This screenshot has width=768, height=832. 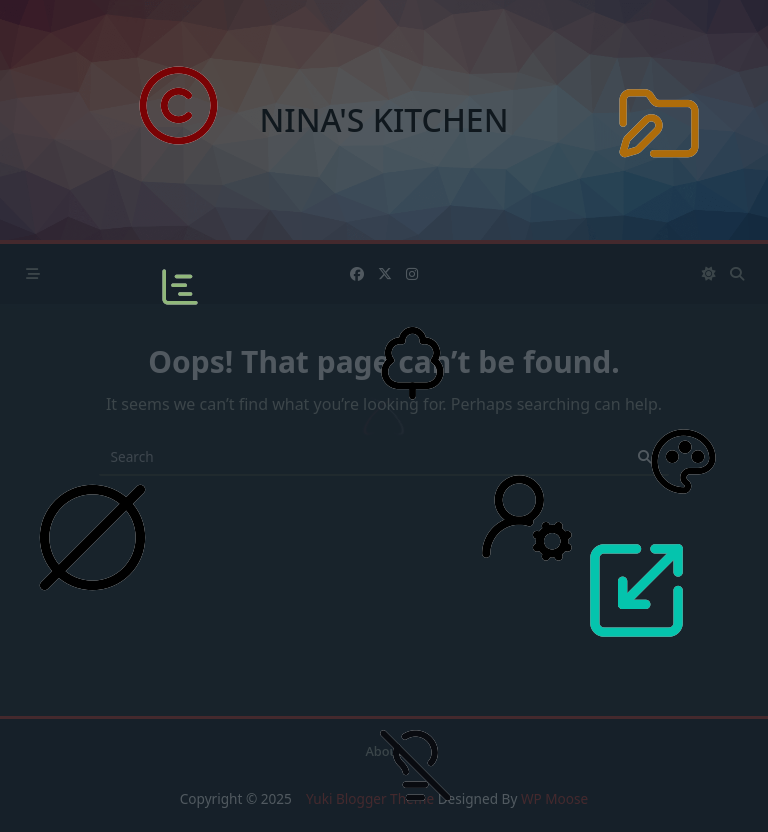 I want to click on view parks or nature areas on a map, so click(x=412, y=361).